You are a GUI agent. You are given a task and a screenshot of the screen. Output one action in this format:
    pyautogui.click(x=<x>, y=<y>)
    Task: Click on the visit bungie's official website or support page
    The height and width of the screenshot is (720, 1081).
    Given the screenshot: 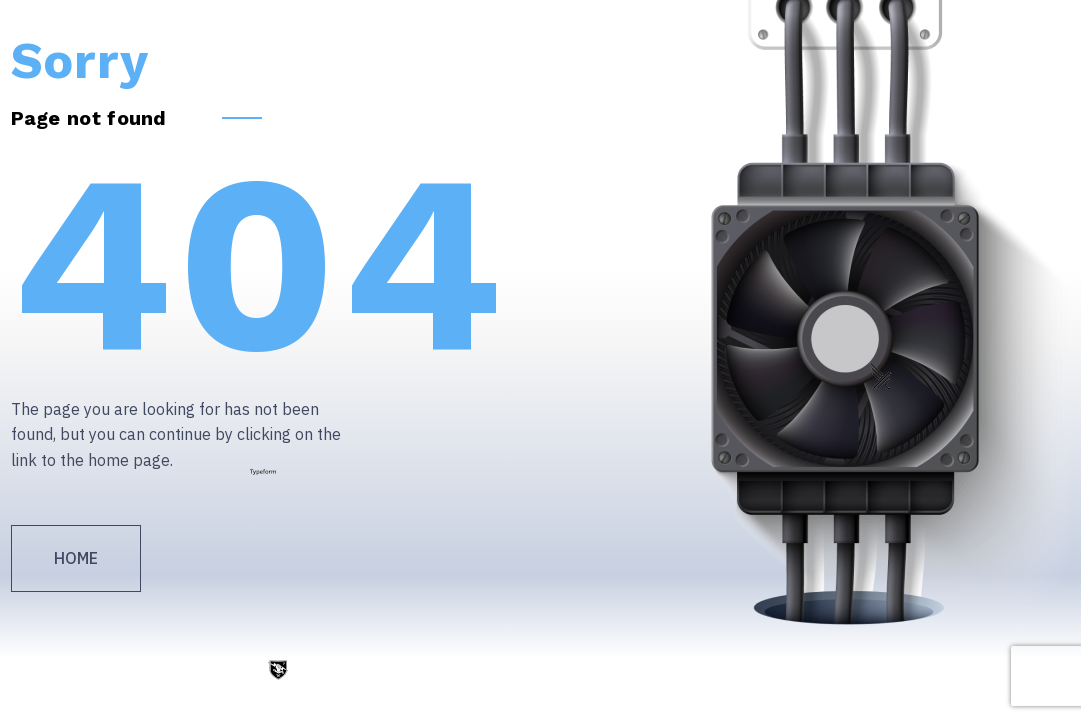 What is the action you would take?
    pyautogui.click(x=278, y=670)
    